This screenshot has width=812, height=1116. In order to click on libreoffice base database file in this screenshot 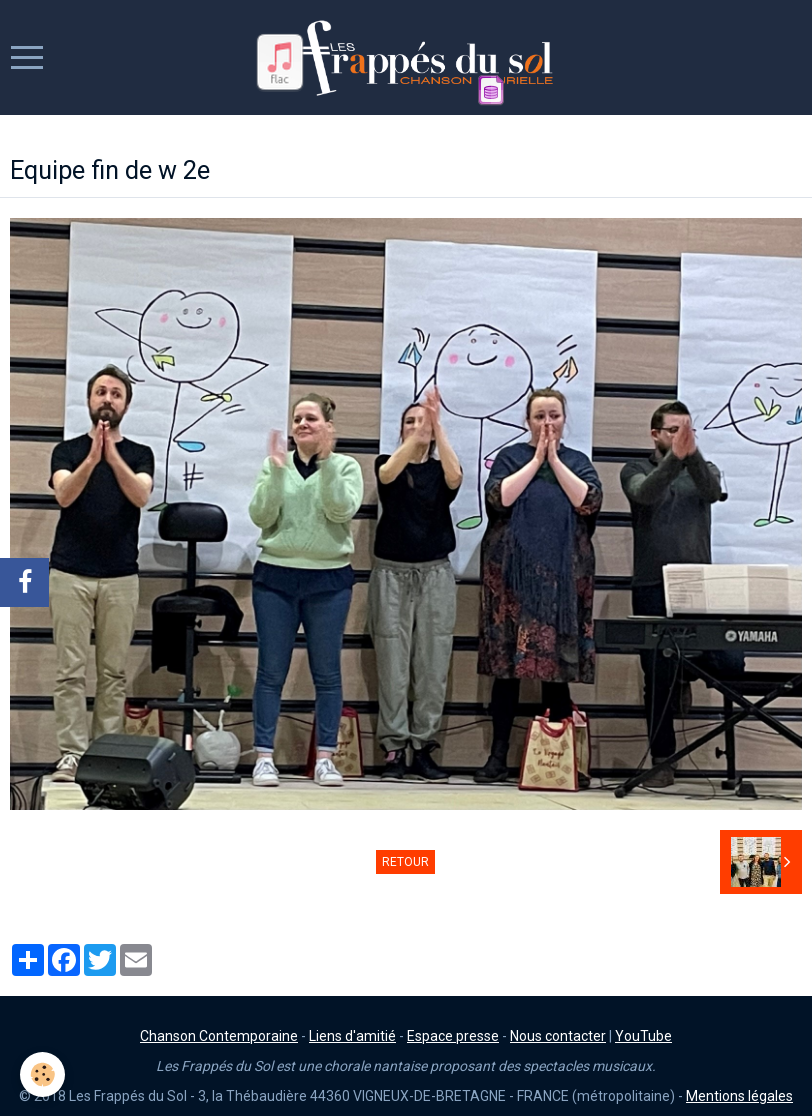, I will do `click(491, 90)`.